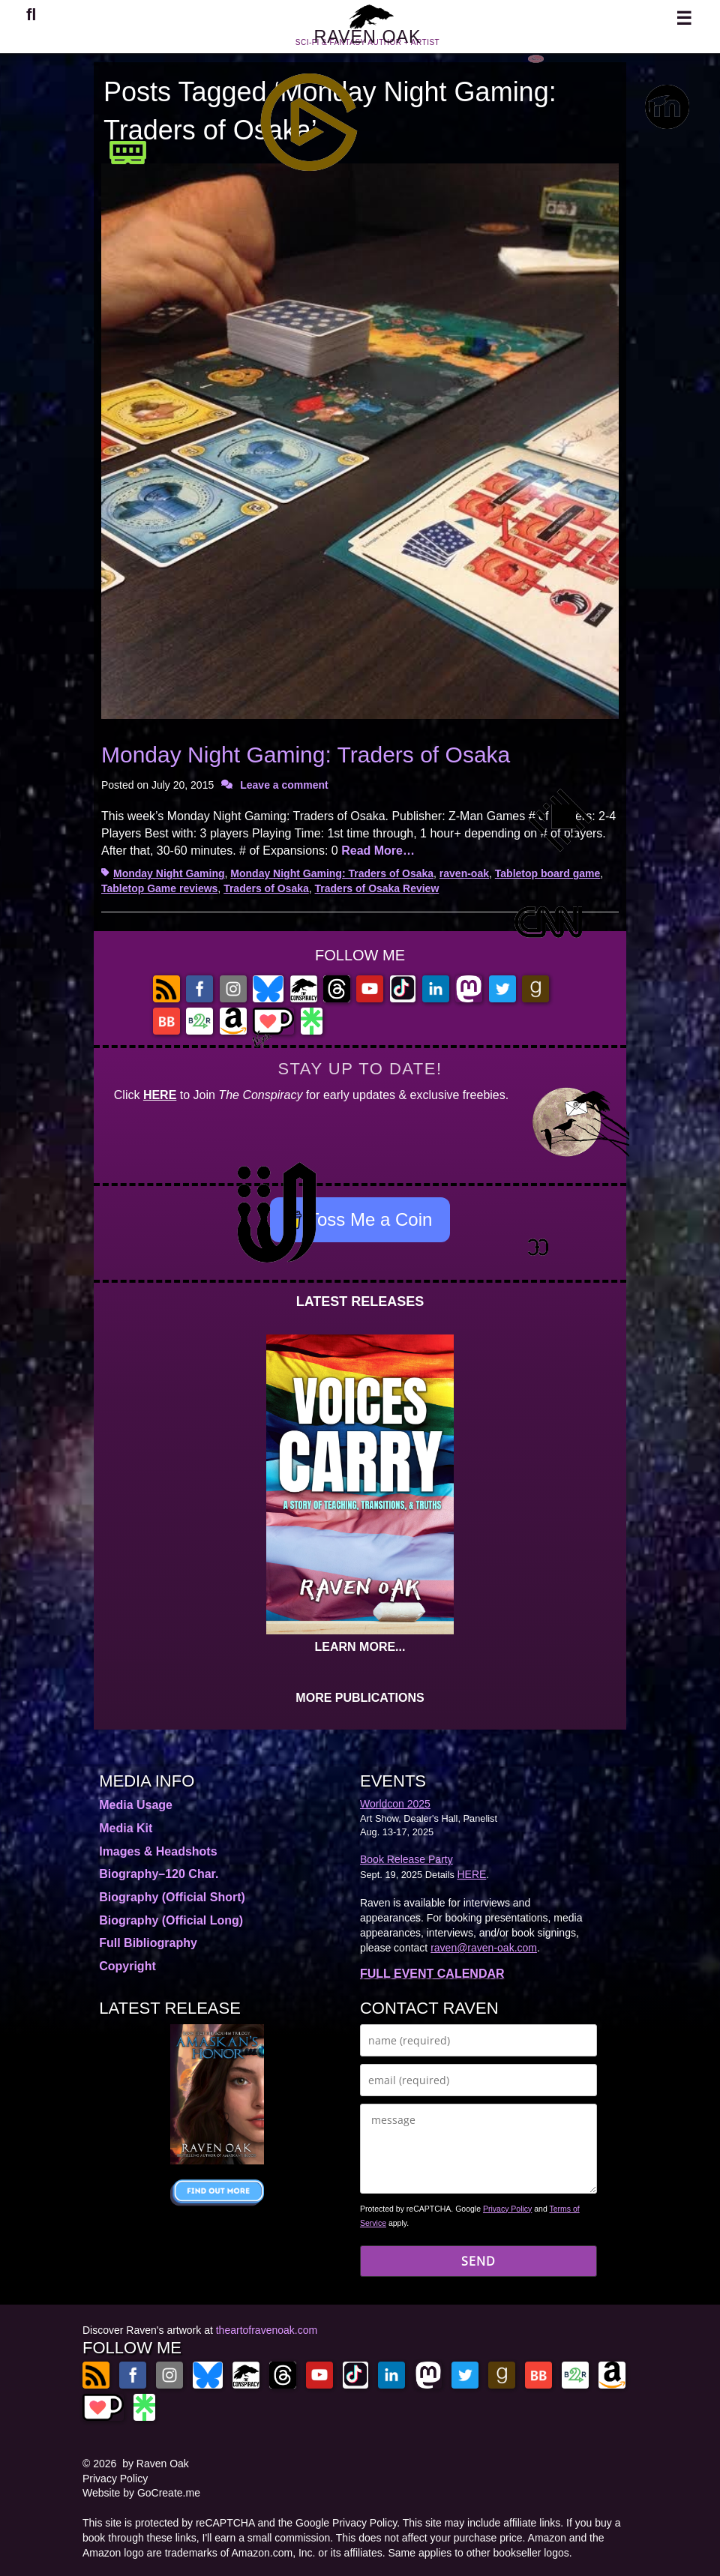  I want to click on visit the 30 seconds of code website, so click(538, 1247).